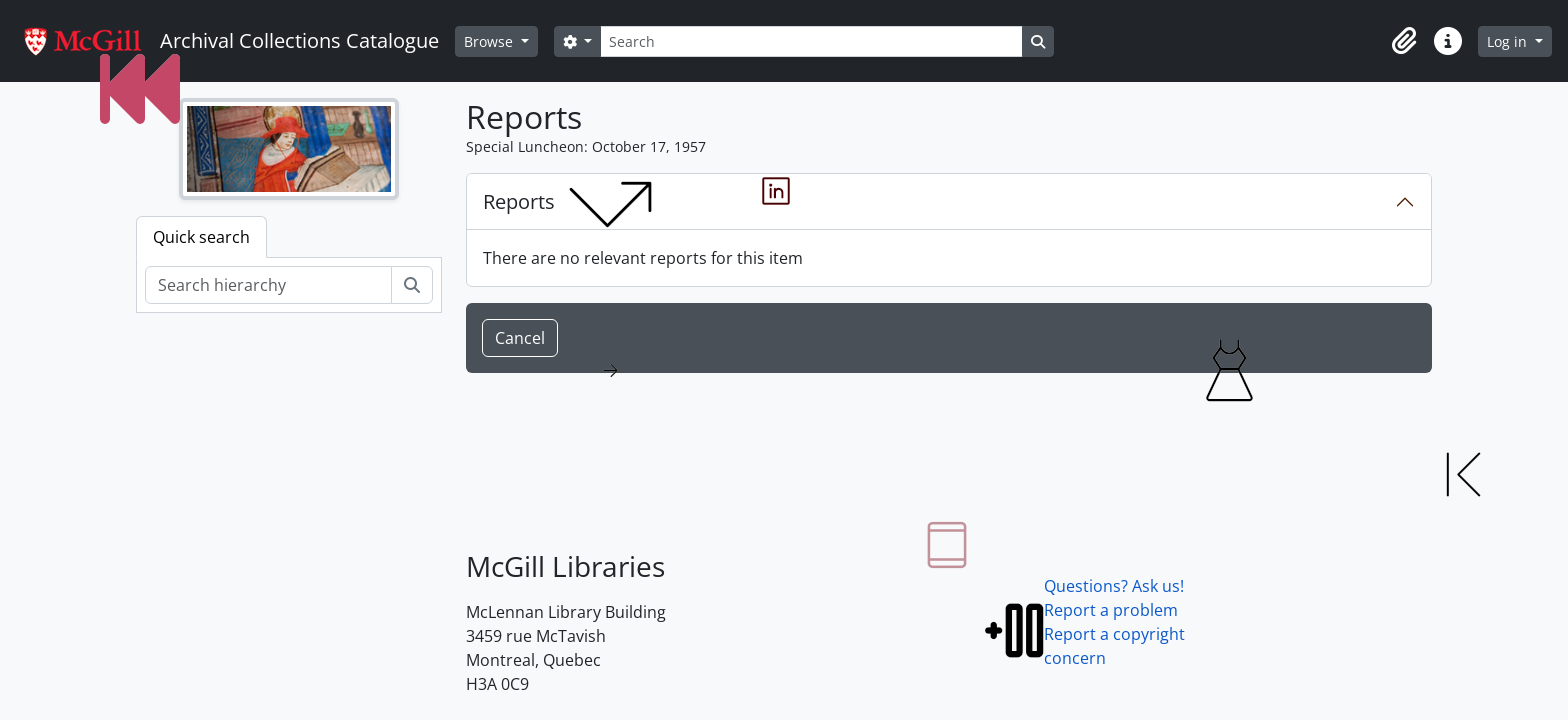  What do you see at coordinates (1462, 474) in the screenshot?
I see `navigate to the beginning or first item` at bounding box center [1462, 474].